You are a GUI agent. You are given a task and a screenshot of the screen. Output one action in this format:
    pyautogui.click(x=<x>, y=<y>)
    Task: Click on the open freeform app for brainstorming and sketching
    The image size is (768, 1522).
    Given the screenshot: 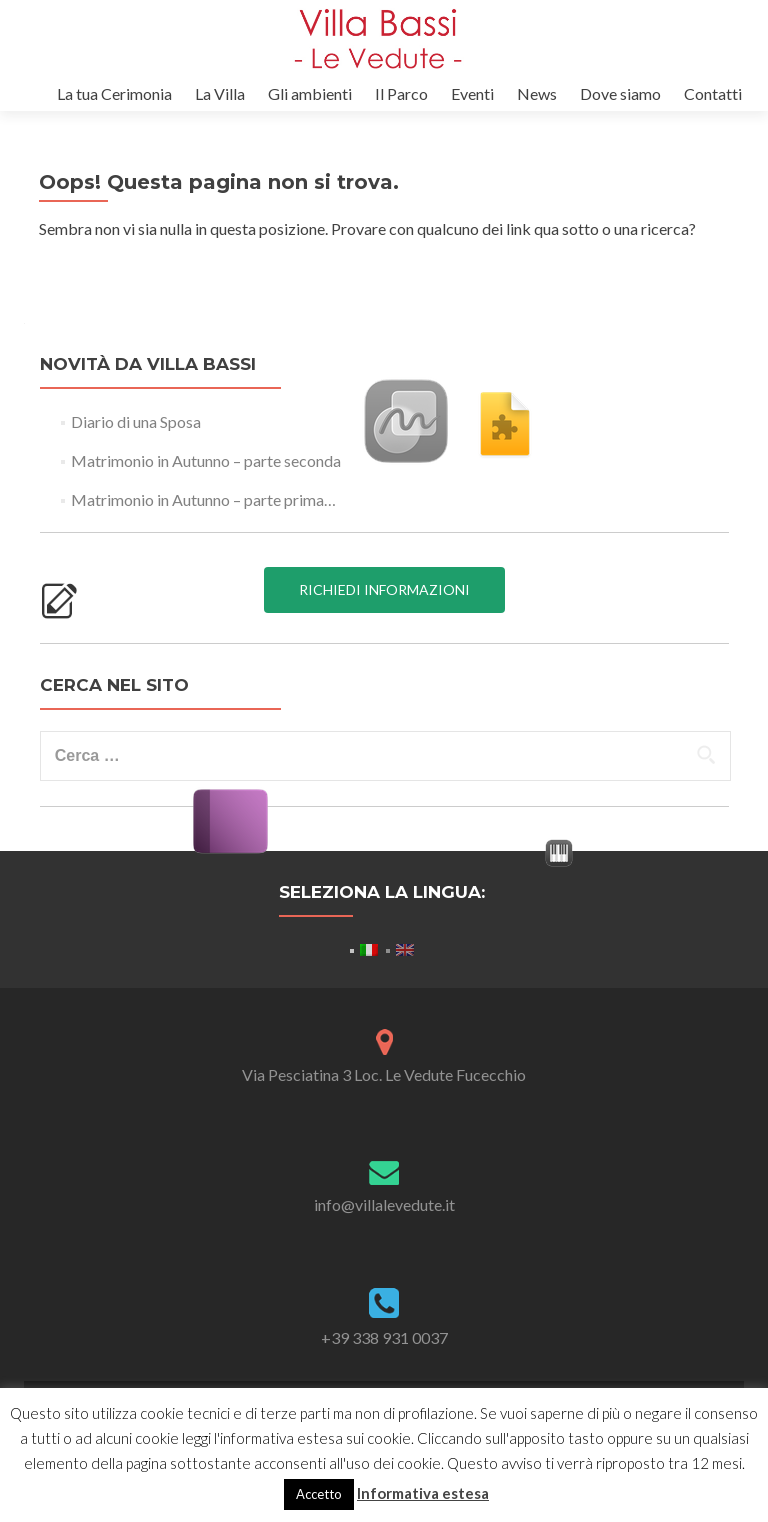 What is the action you would take?
    pyautogui.click(x=406, y=421)
    